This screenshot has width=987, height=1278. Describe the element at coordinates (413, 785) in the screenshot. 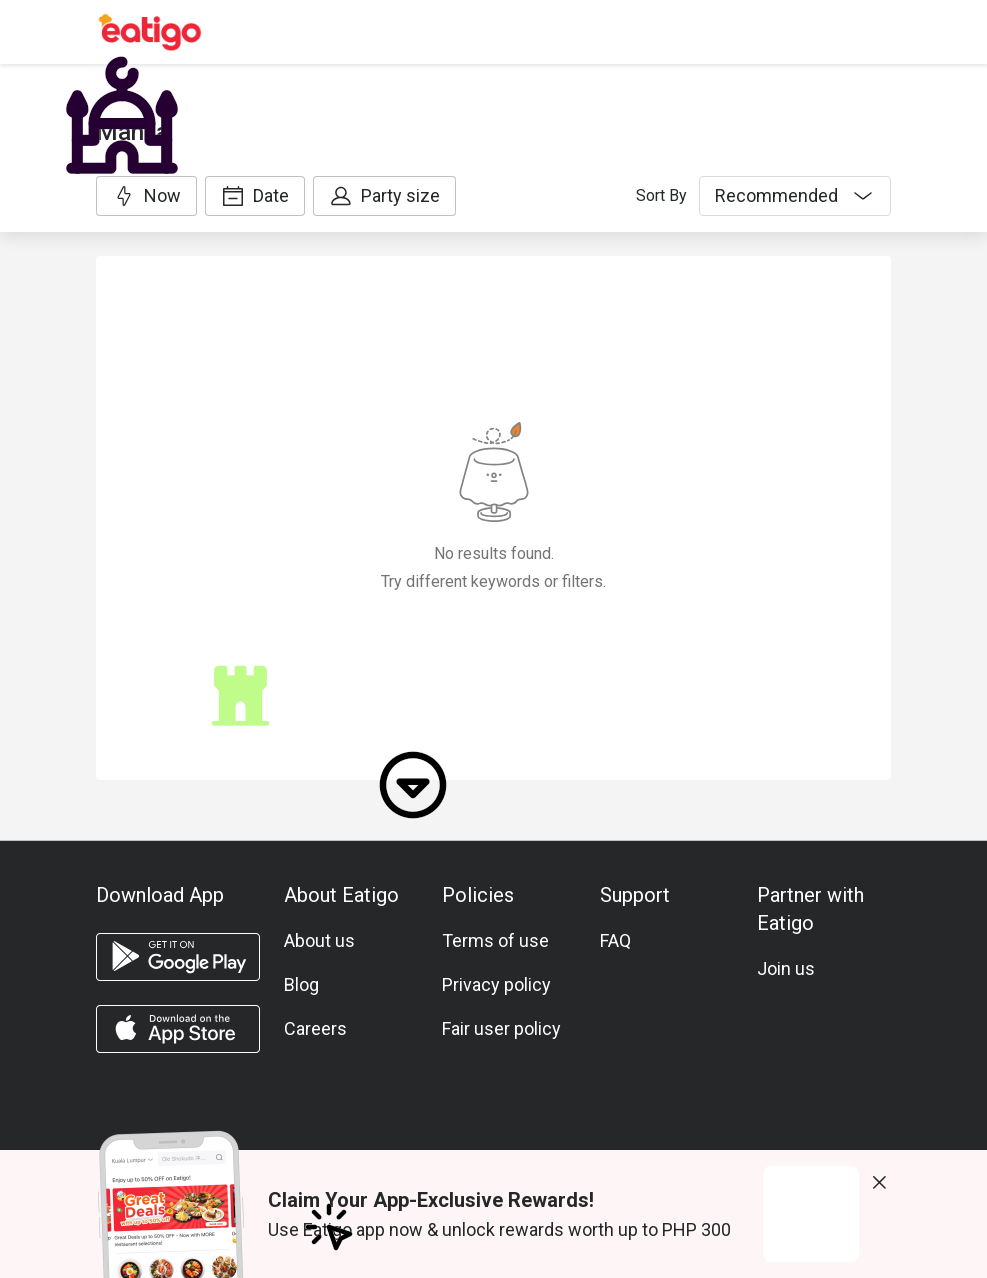

I see `expand dropdown menu` at that location.